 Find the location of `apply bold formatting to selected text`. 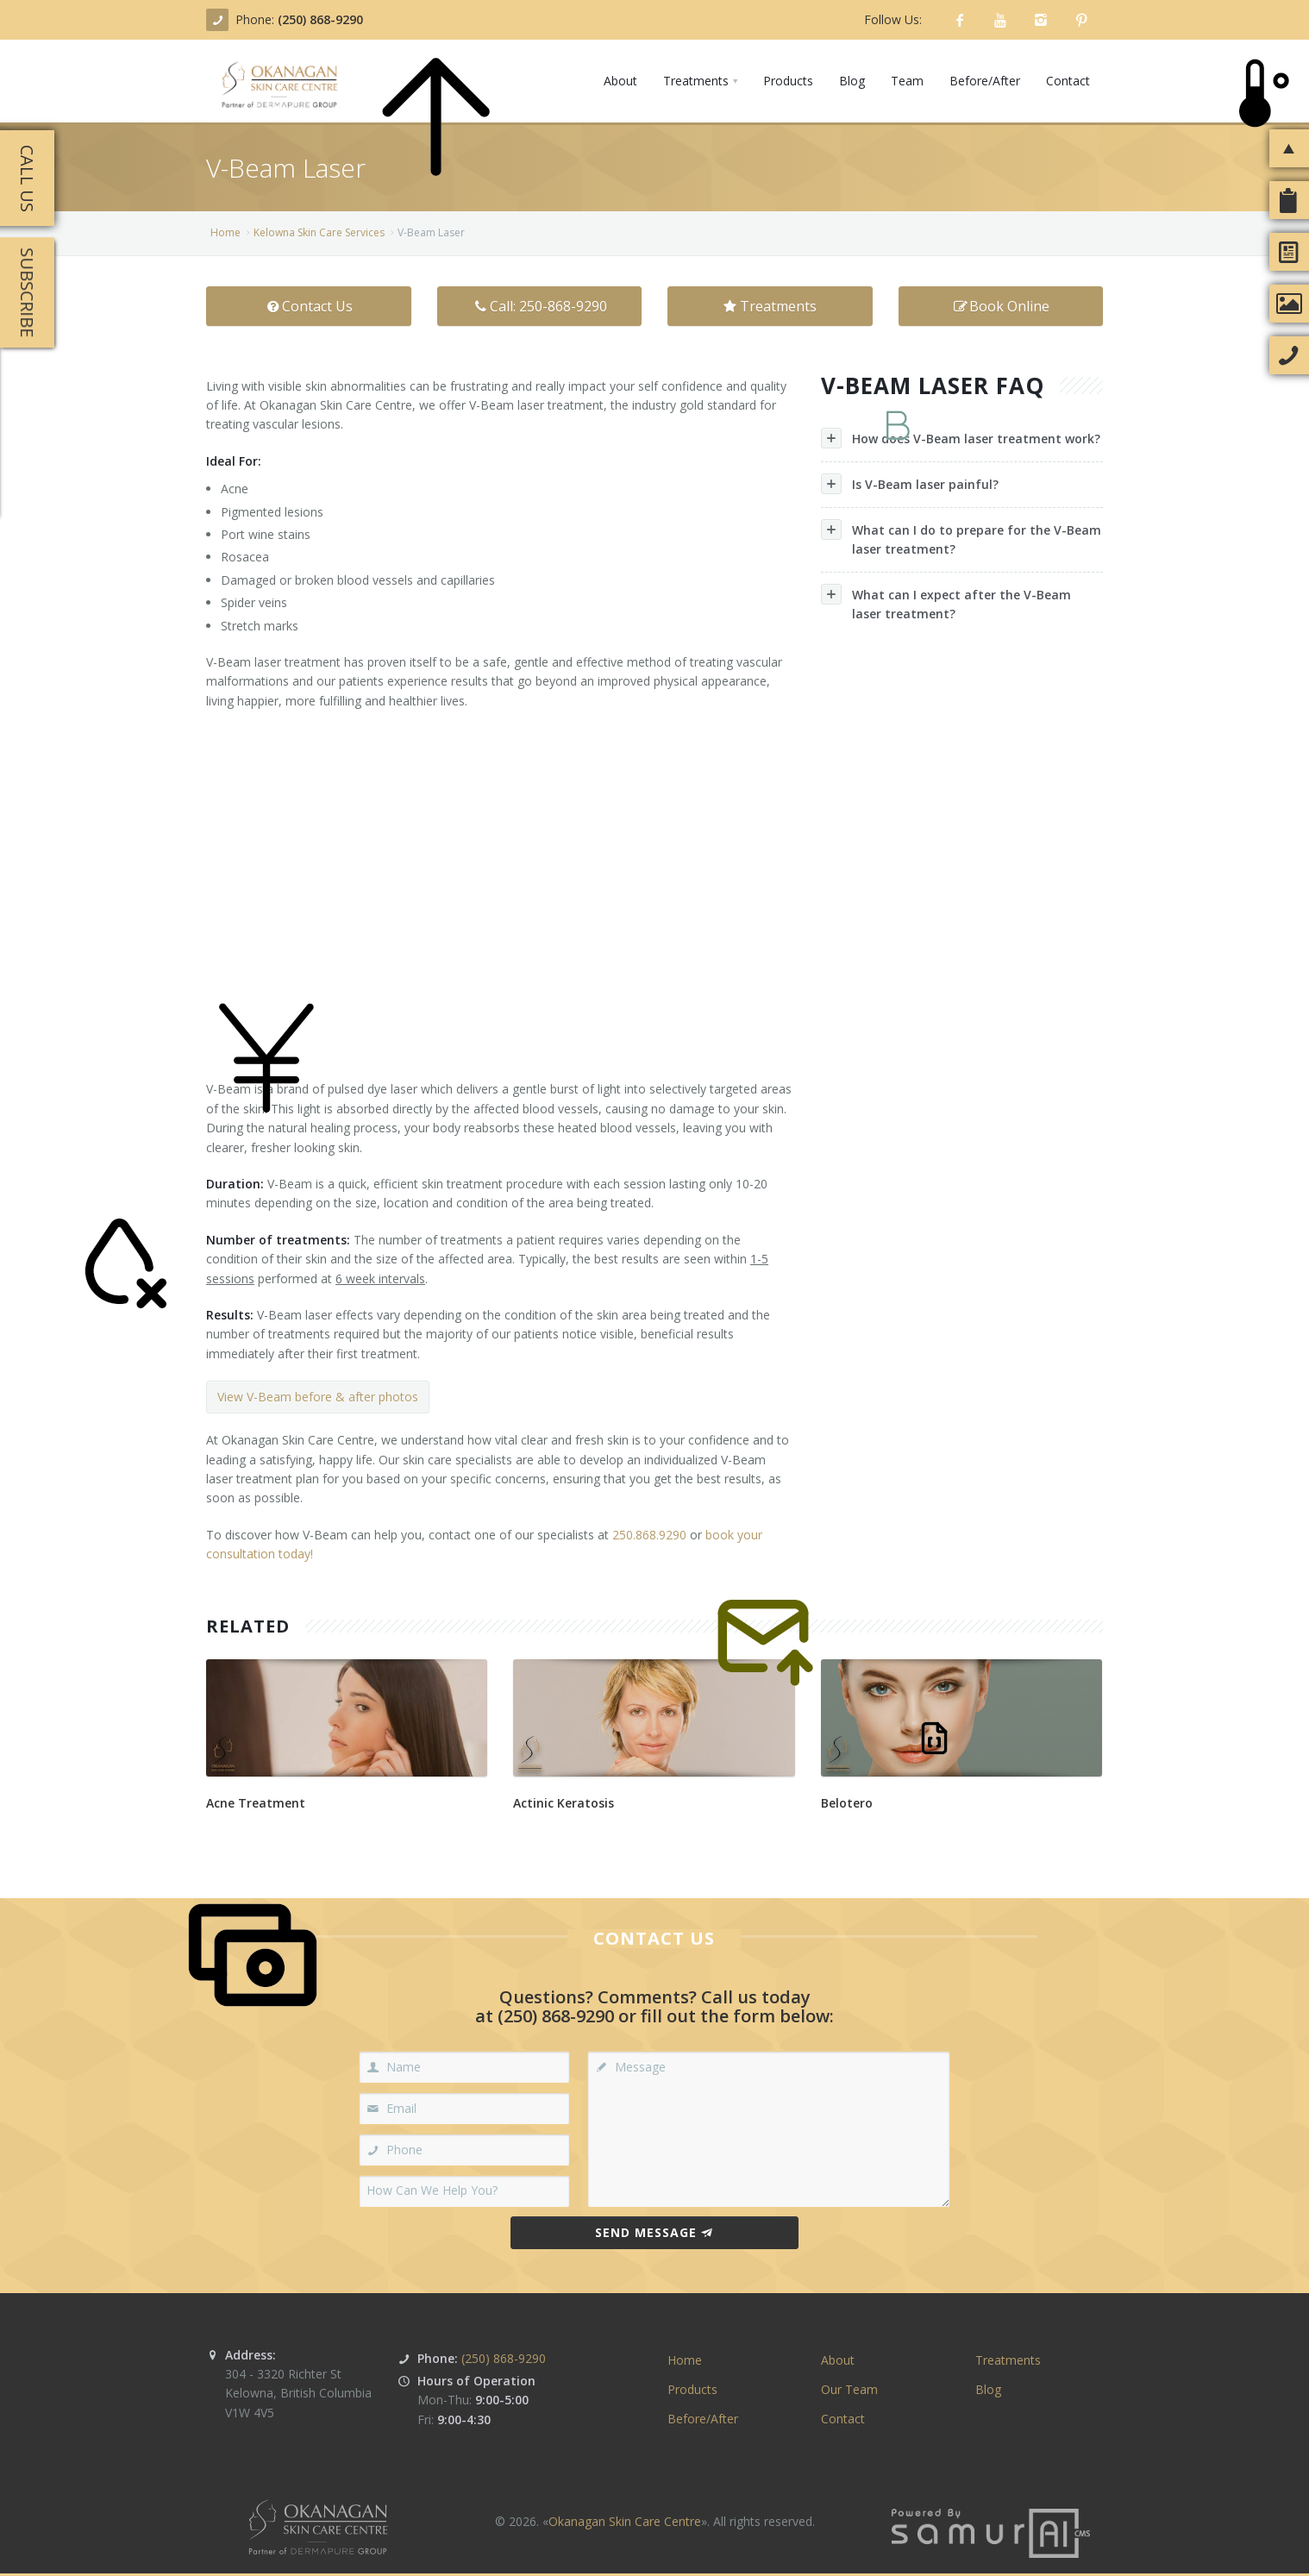

apply bold formatting to selected text is located at coordinates (896, 426).